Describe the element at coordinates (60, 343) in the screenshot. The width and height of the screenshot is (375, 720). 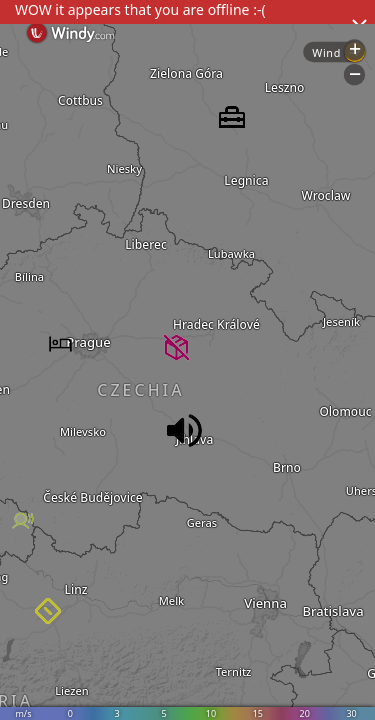
I see `find nearby hotels or accommodation` at that location.